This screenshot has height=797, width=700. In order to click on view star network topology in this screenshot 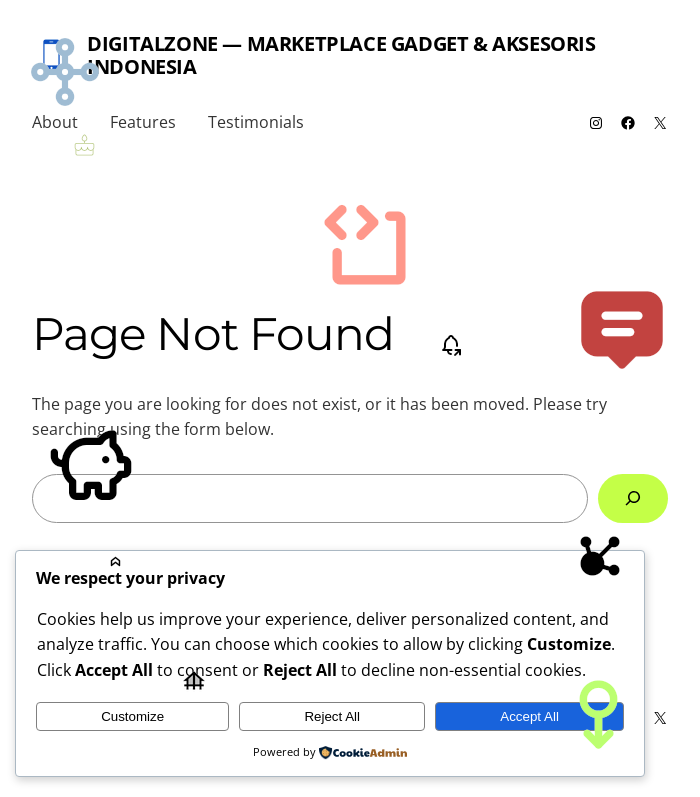, I will do `click(65, 72)`.